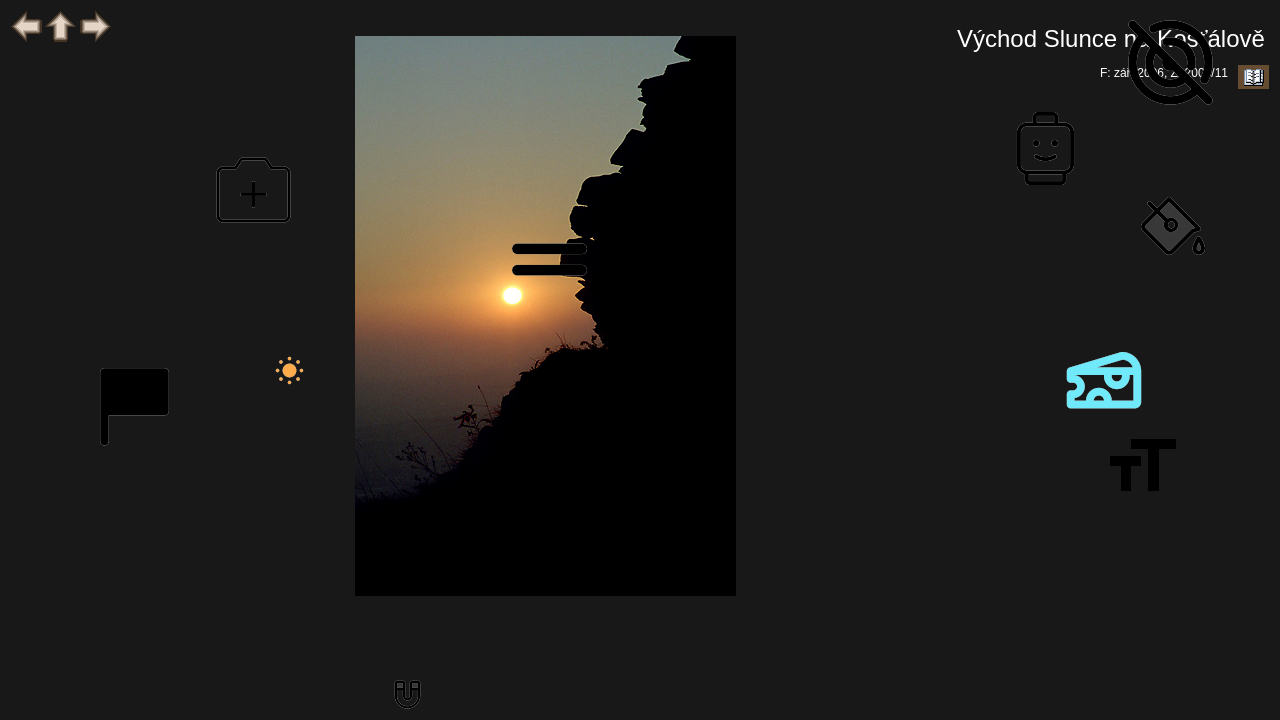 This screenshot has width=1280, height=720. I want to click on lego or building block themed feature, so click(1045, 148).